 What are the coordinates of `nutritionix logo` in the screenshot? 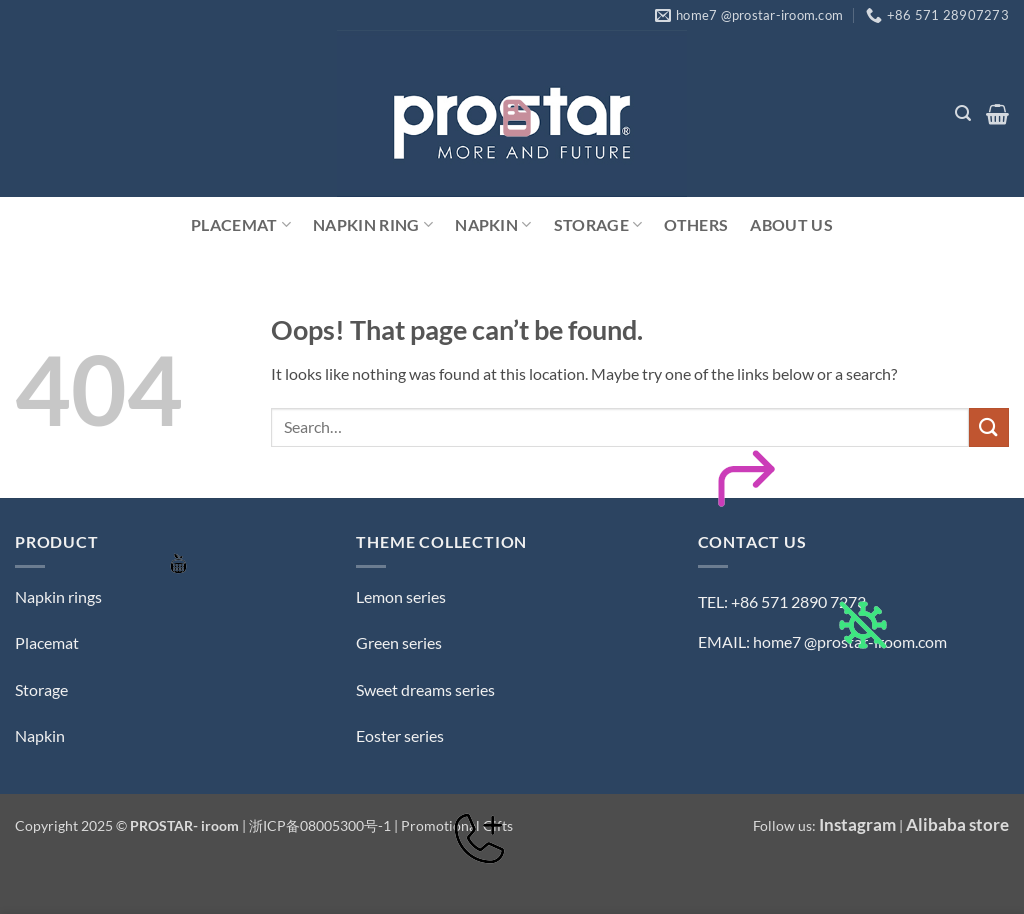 It's located at (178, 563).